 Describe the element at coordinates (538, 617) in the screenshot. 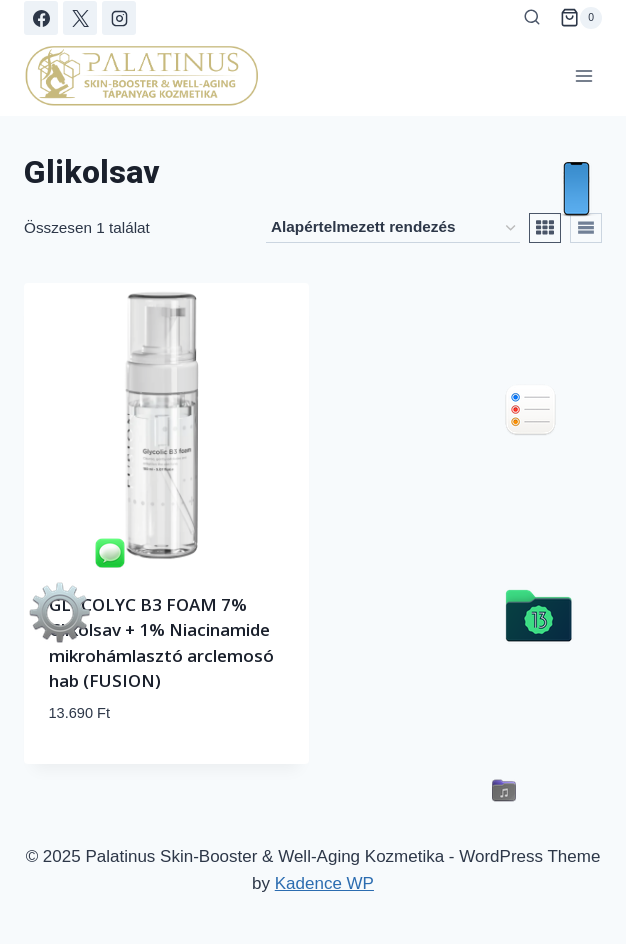

I see `folder containing android 13 related files` at that location.